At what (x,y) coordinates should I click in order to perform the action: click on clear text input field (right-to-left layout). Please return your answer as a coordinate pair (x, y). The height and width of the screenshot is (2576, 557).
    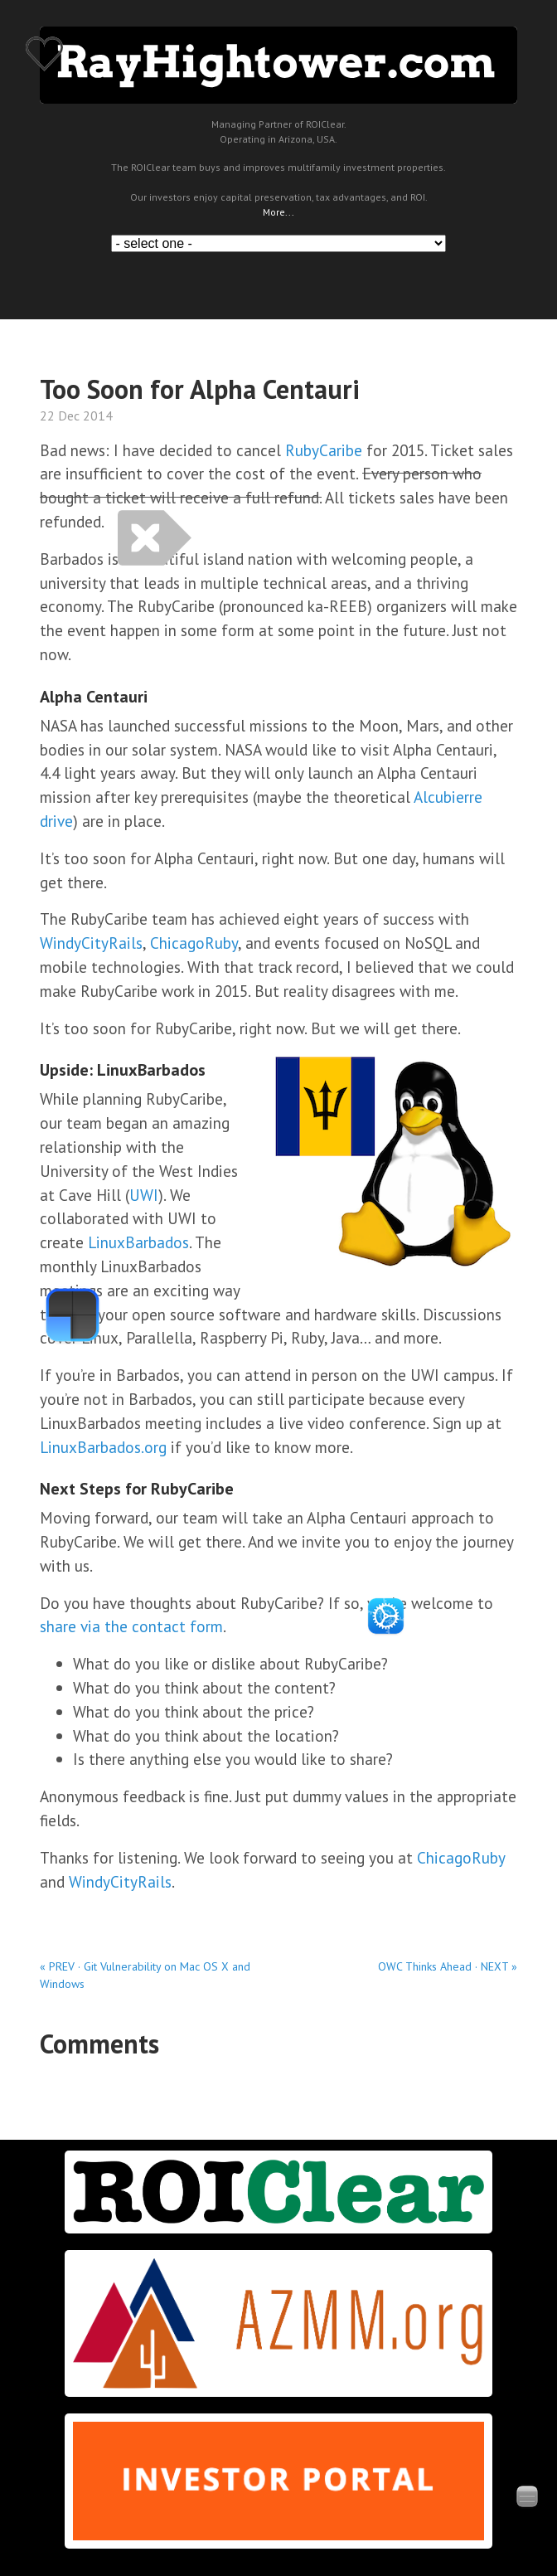
    Looking at the image, I should click on (154, 537).